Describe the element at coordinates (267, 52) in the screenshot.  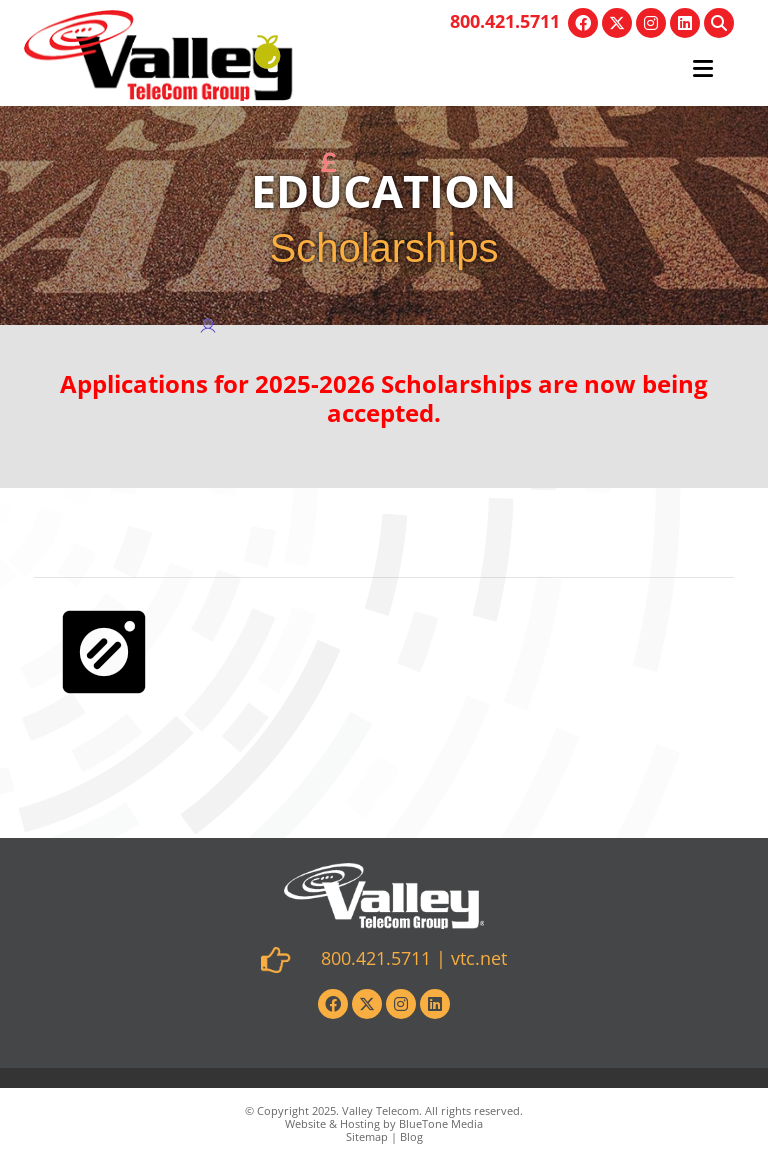
I see `indicates fruit or produce category` at that location.